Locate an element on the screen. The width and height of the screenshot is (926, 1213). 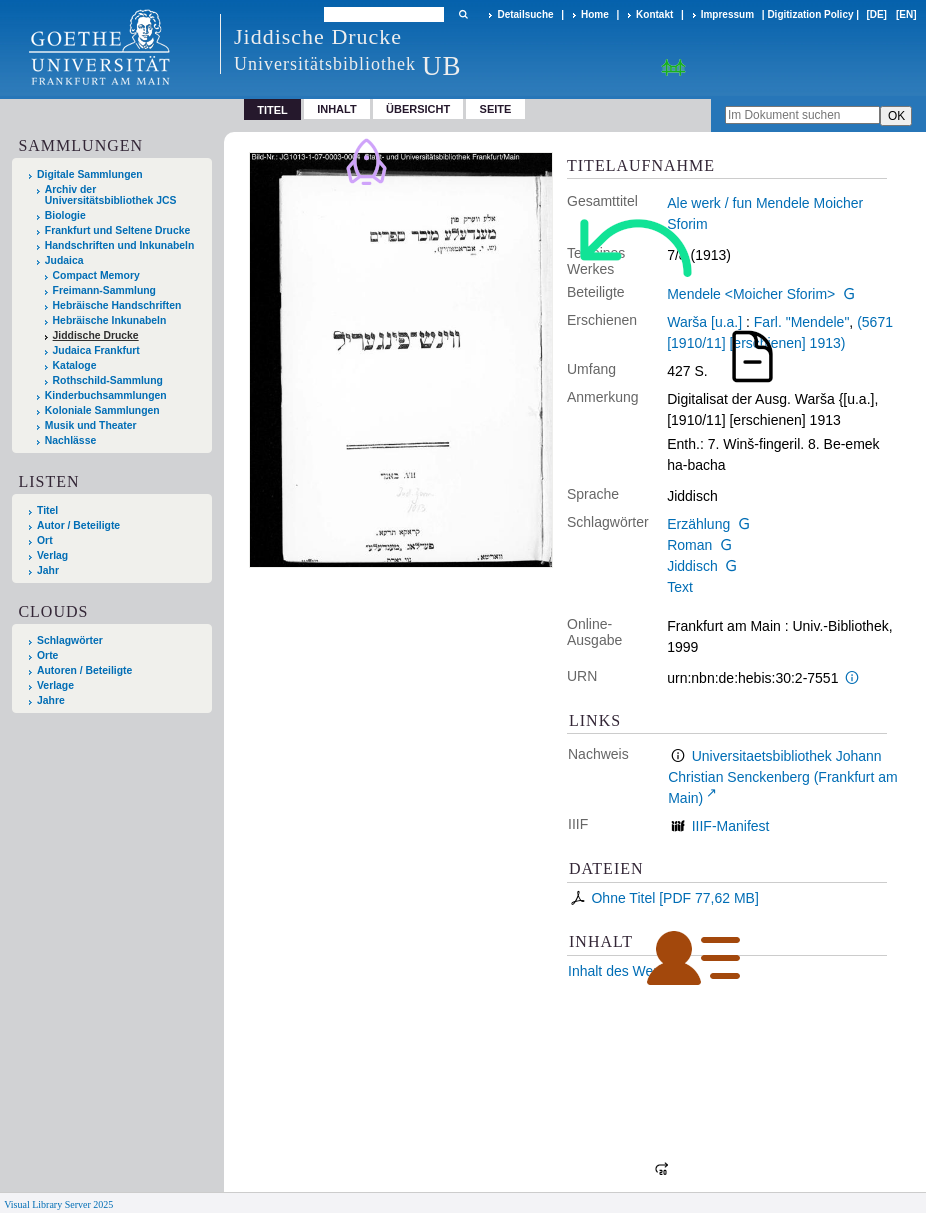
launch or deploy an application is located at coordinates (366, 163).